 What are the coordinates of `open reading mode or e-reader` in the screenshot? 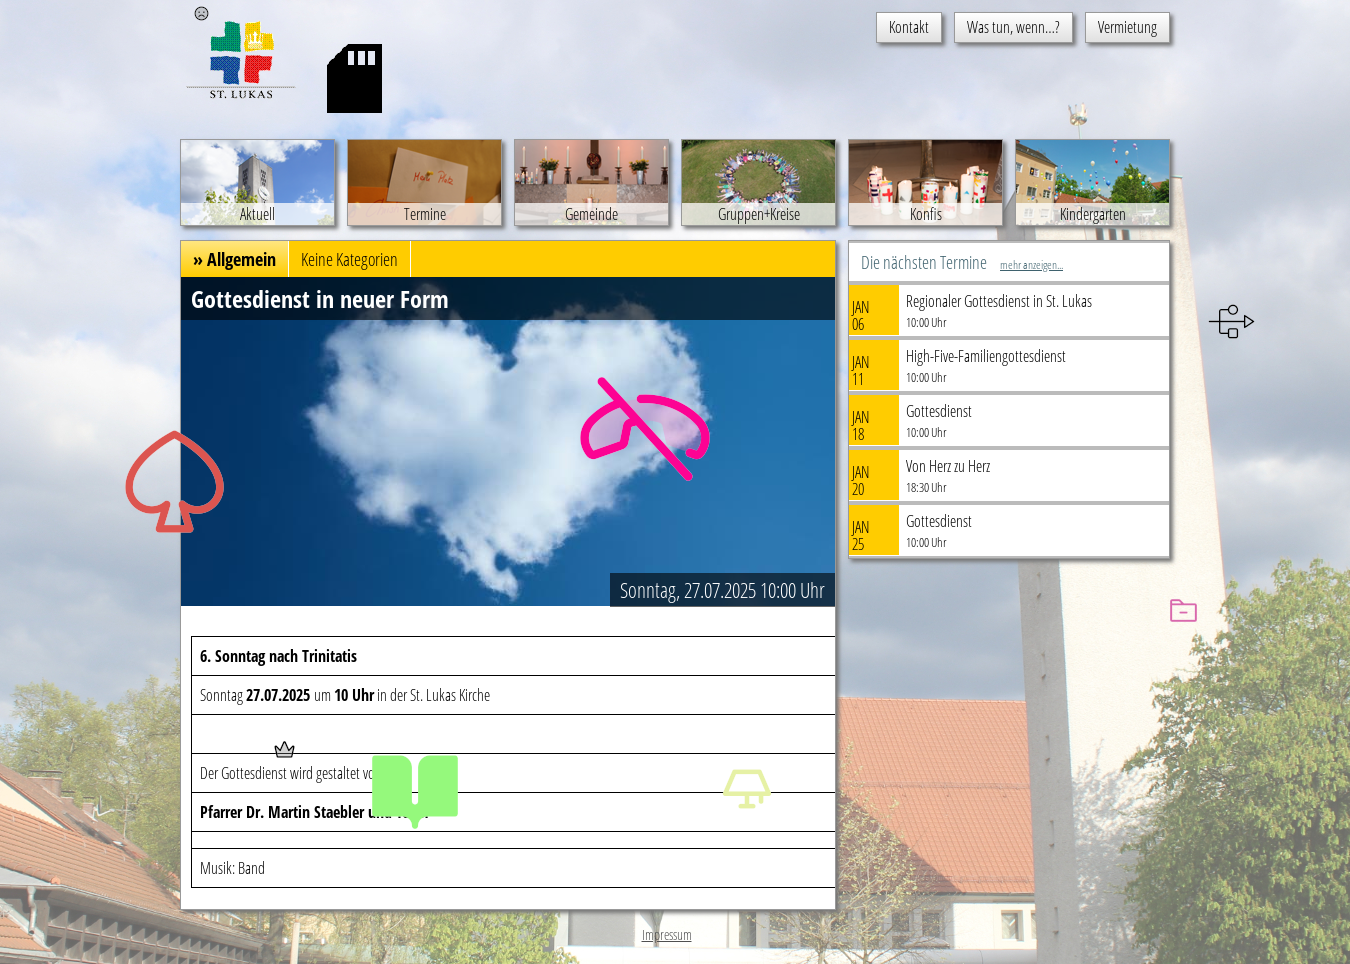 It's located at (415, 786).